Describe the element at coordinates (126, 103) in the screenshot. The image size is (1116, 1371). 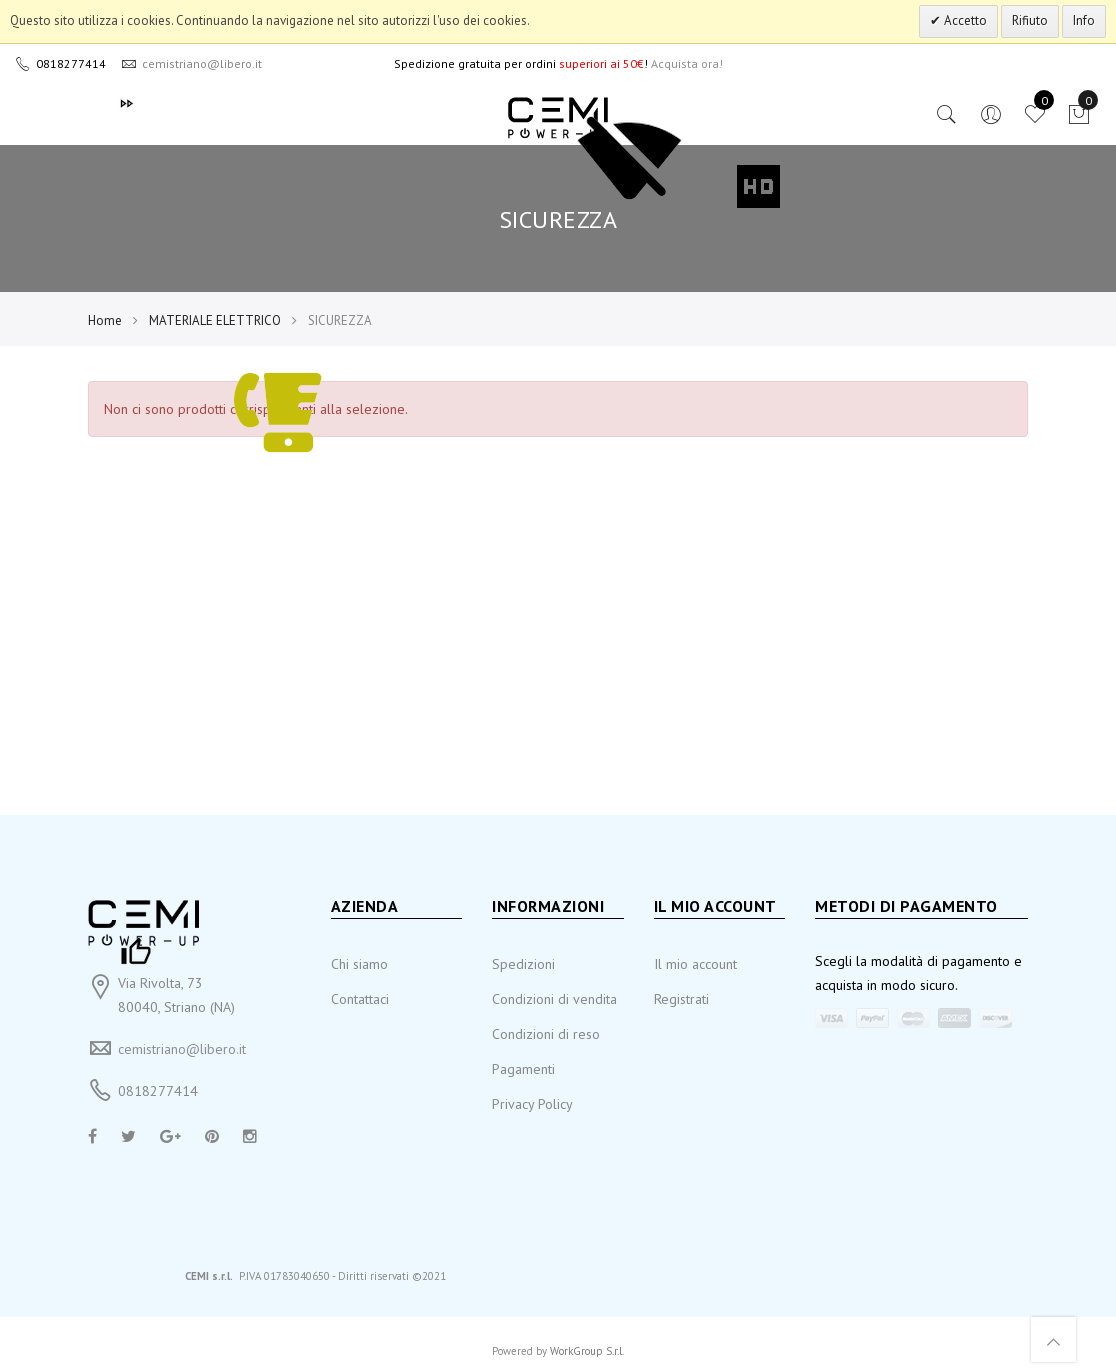
I see `skip forward in media playback` at that location.